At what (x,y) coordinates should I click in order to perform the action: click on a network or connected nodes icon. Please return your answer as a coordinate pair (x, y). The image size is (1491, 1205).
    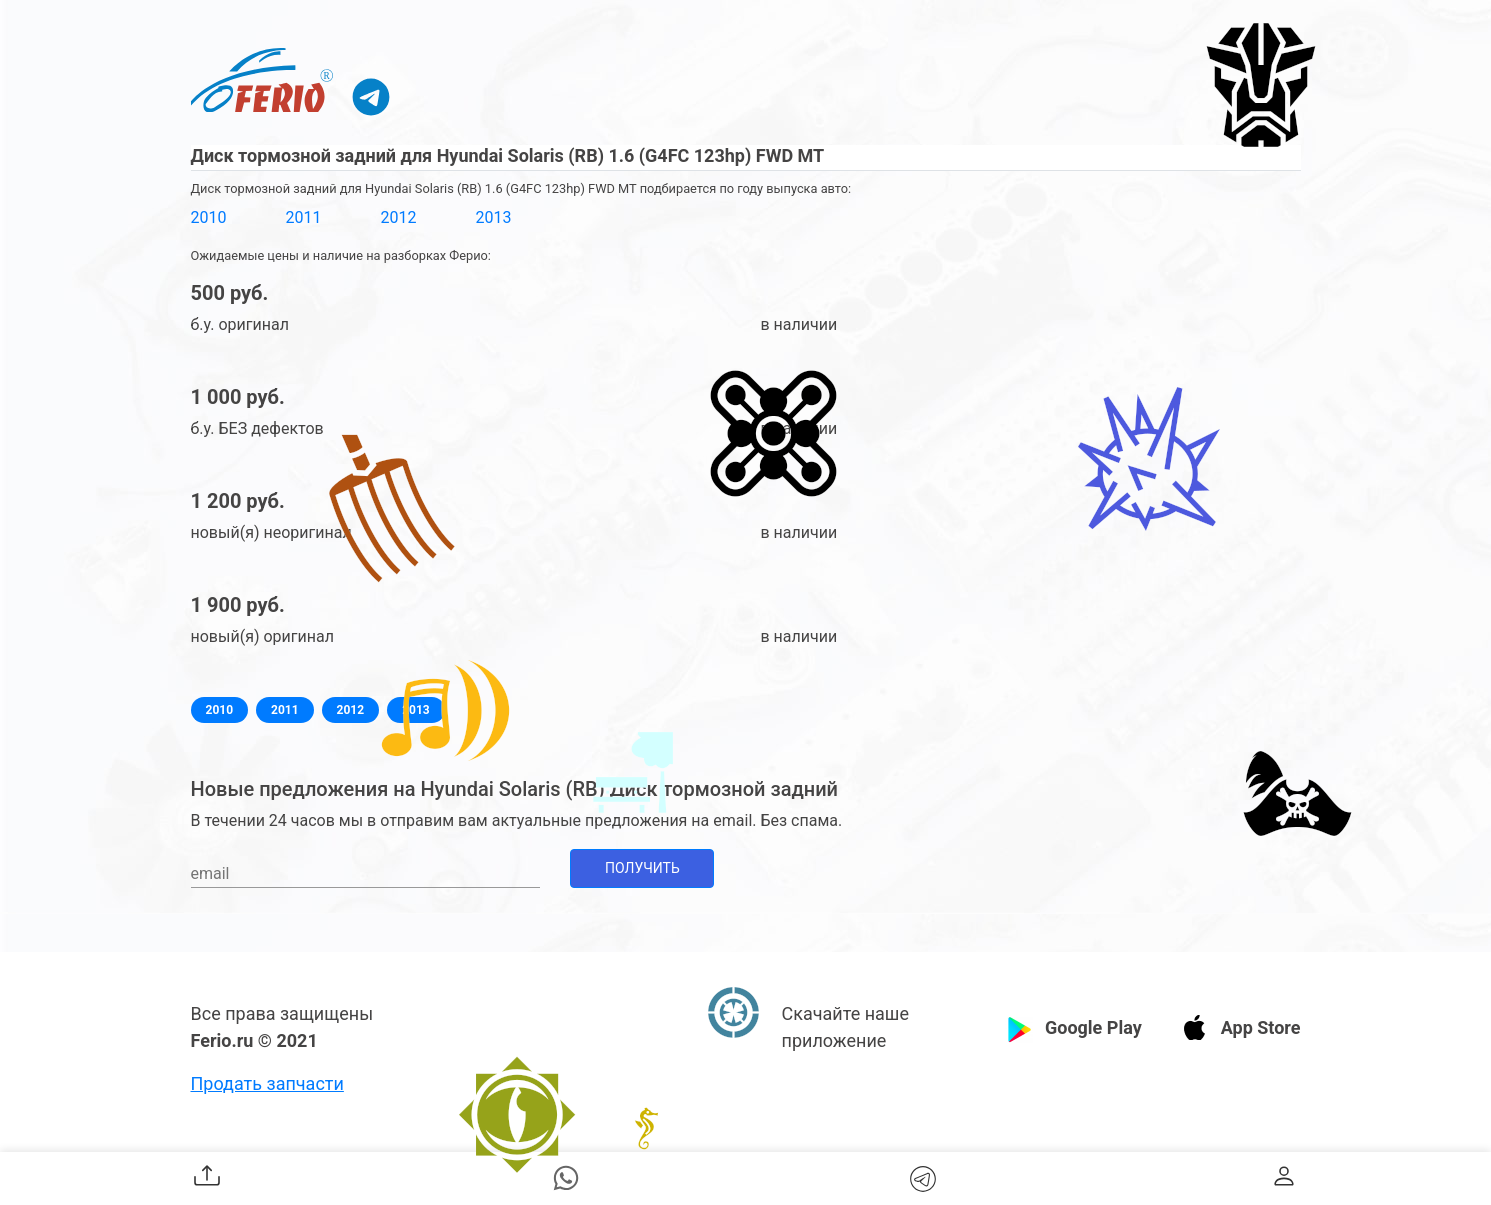
    Looking at the image, I should click on (773, 433).